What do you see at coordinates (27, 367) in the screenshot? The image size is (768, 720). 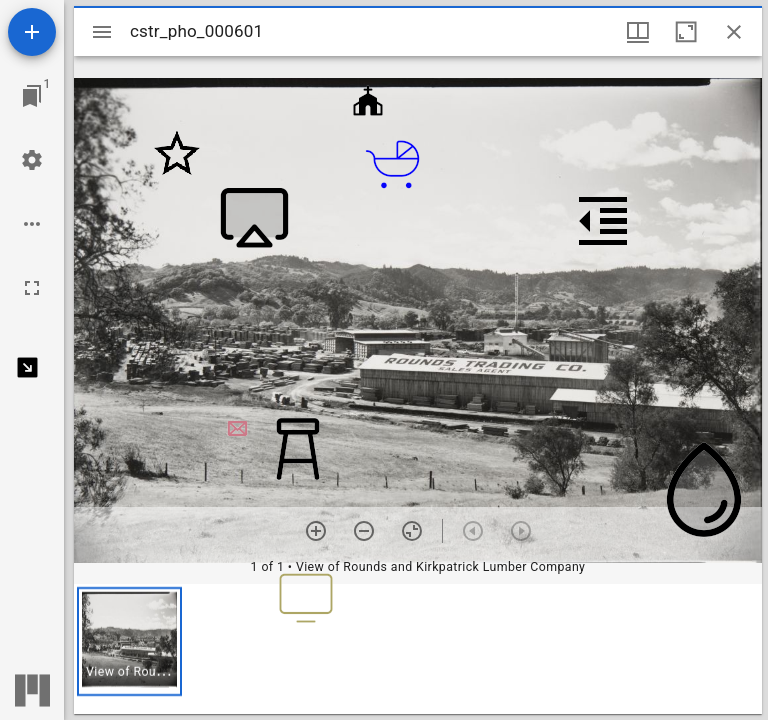 I see `navigate to the bottom-right section` at bounding box center [27, 367].